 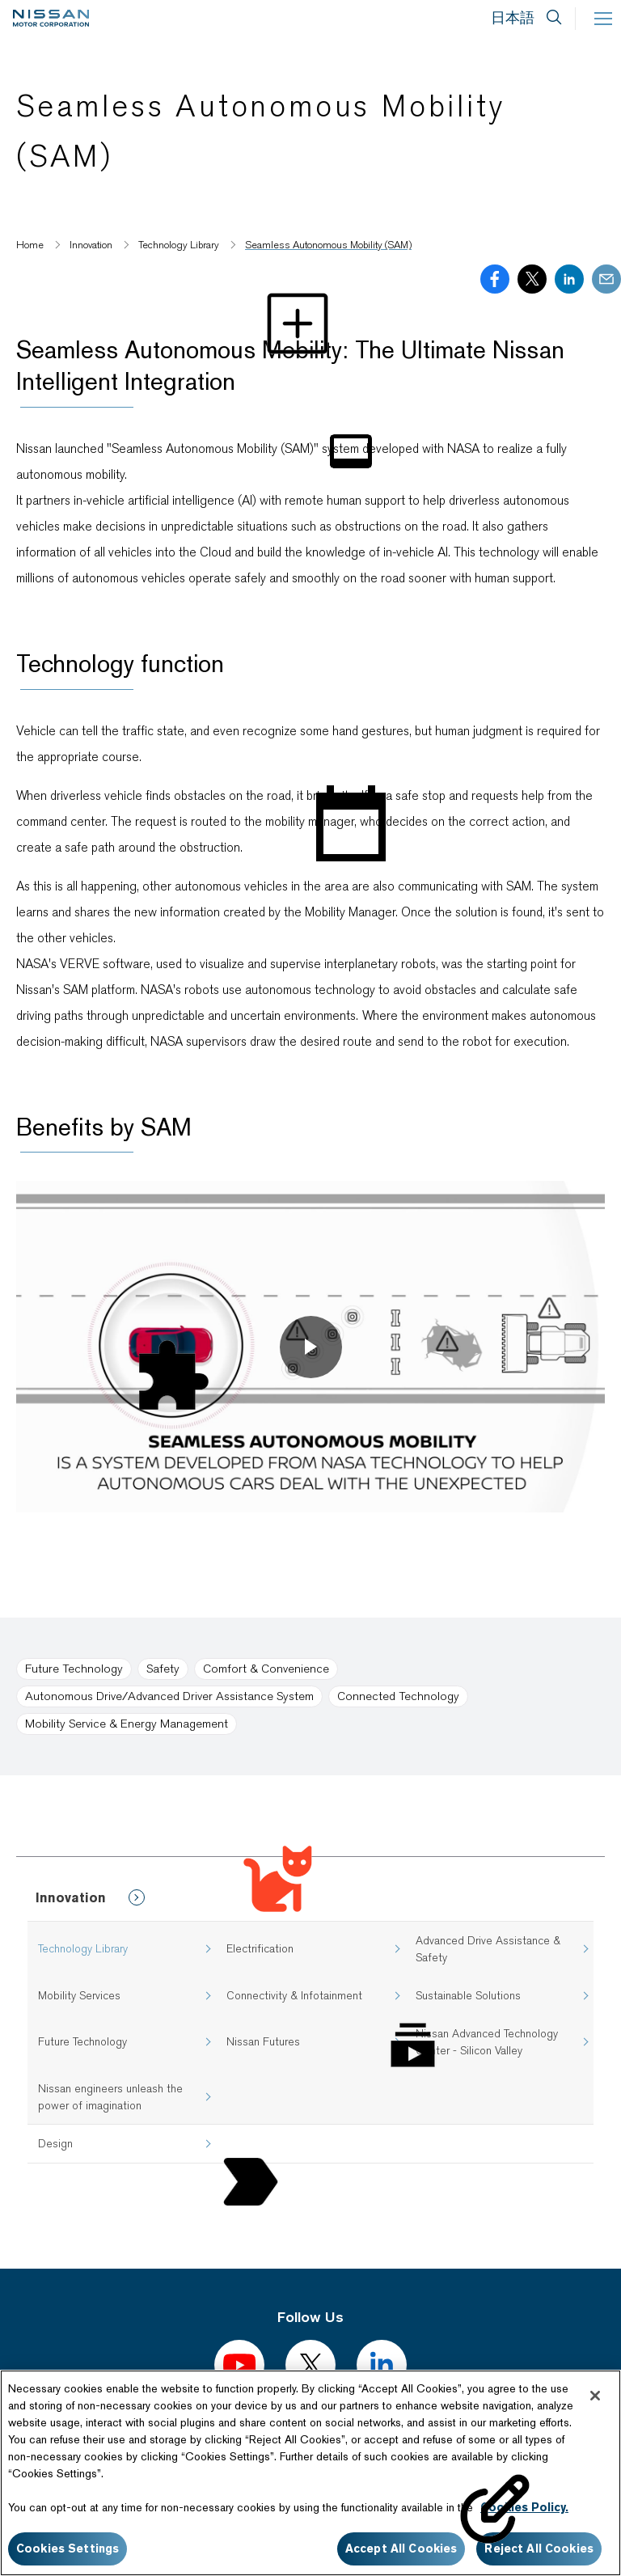 What do you see at coordinates (298, 324) in the screenshot?
I see `add a new item or entry` at bounding box center [298, 324].